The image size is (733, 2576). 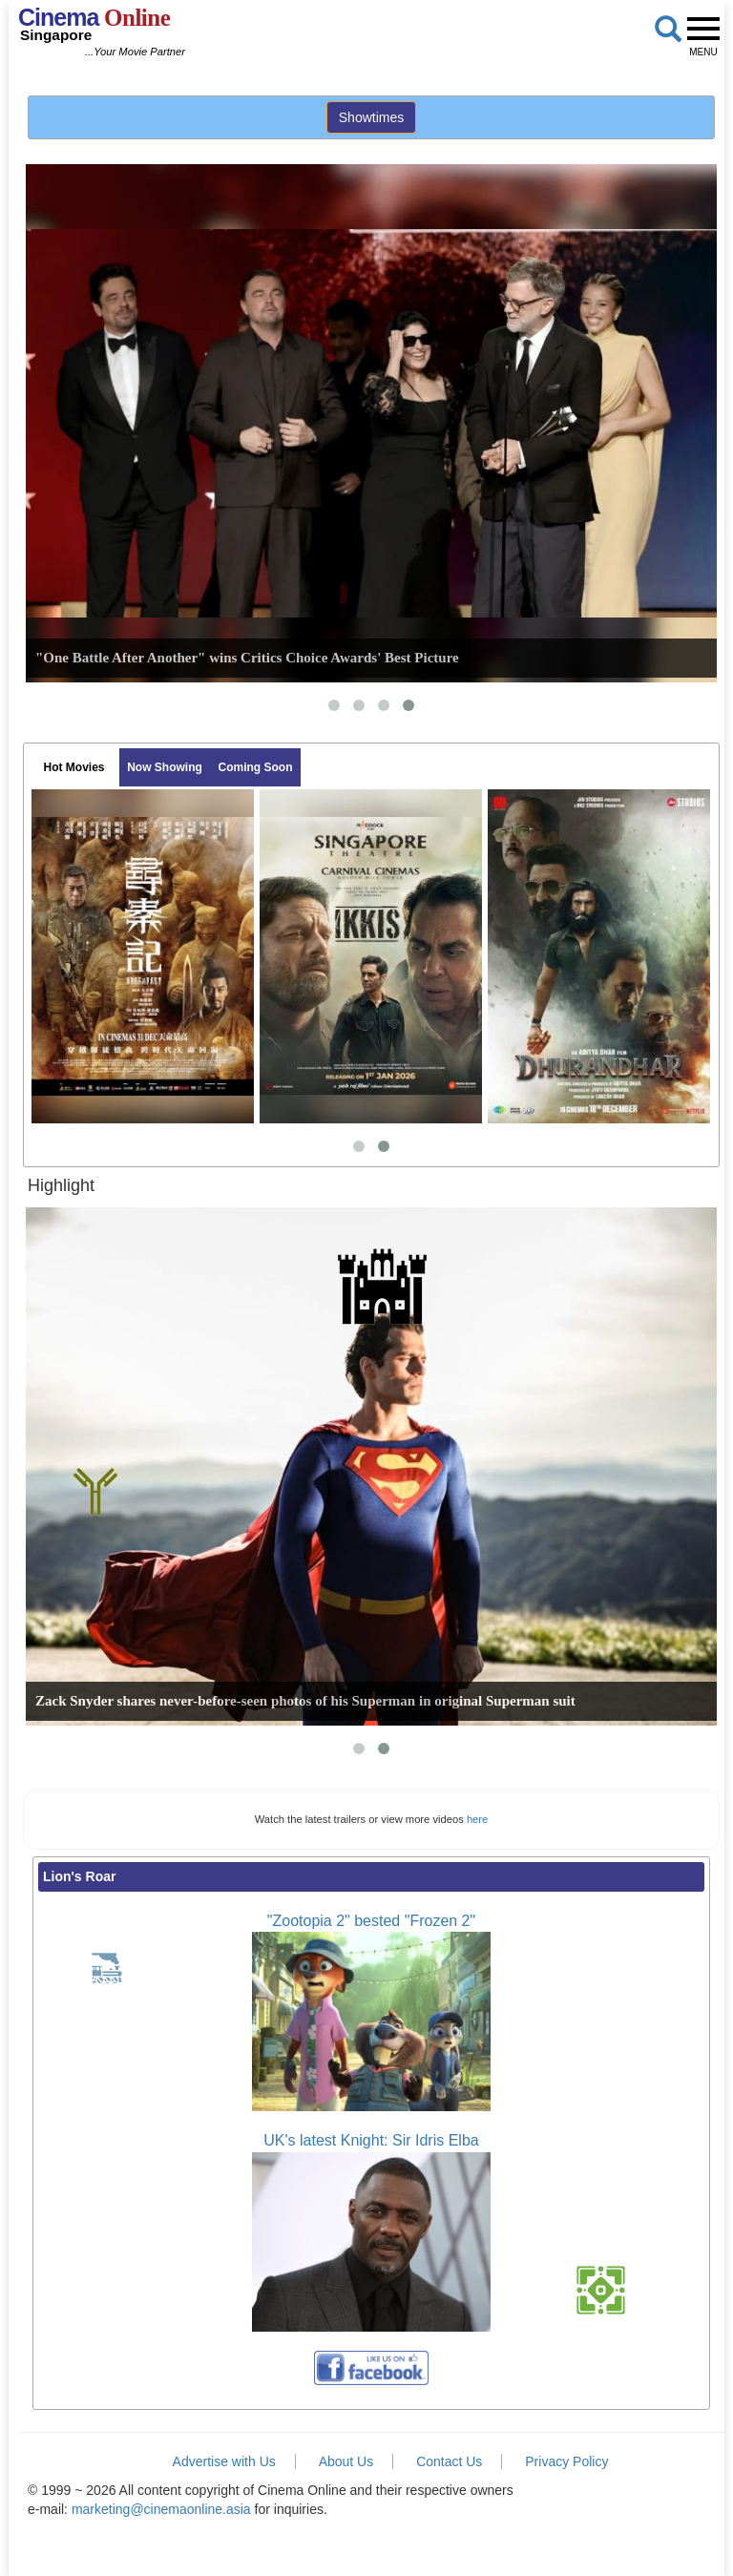 I want to click on view immune system or antibody information, so click(x=95, y=1492).